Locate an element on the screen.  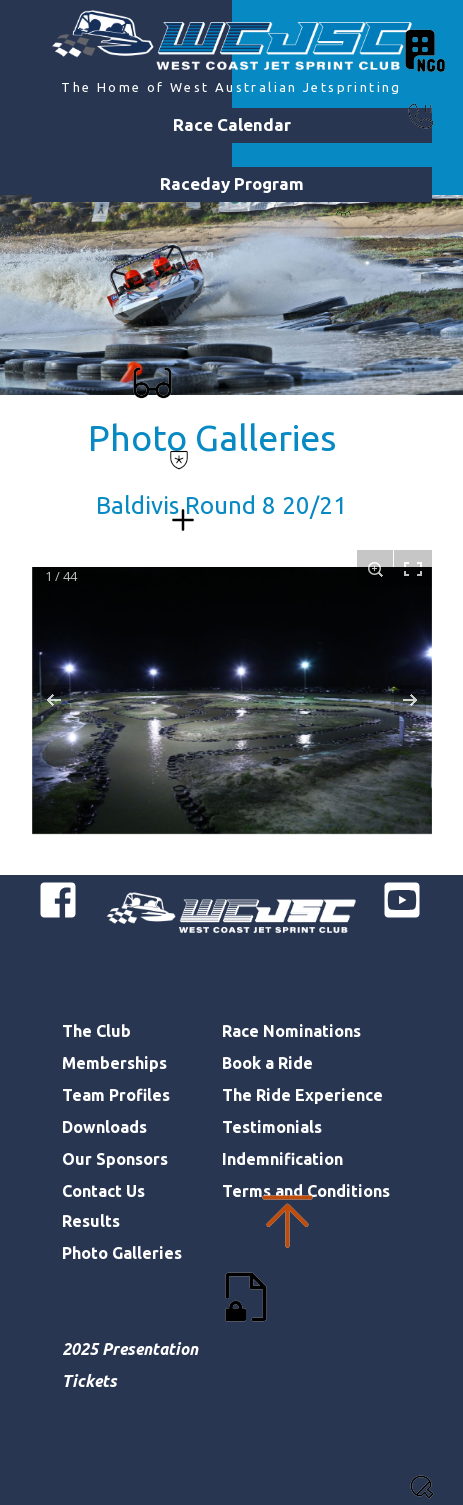
navigate to non-governmental organization directory is located at coordinates (422, 49).